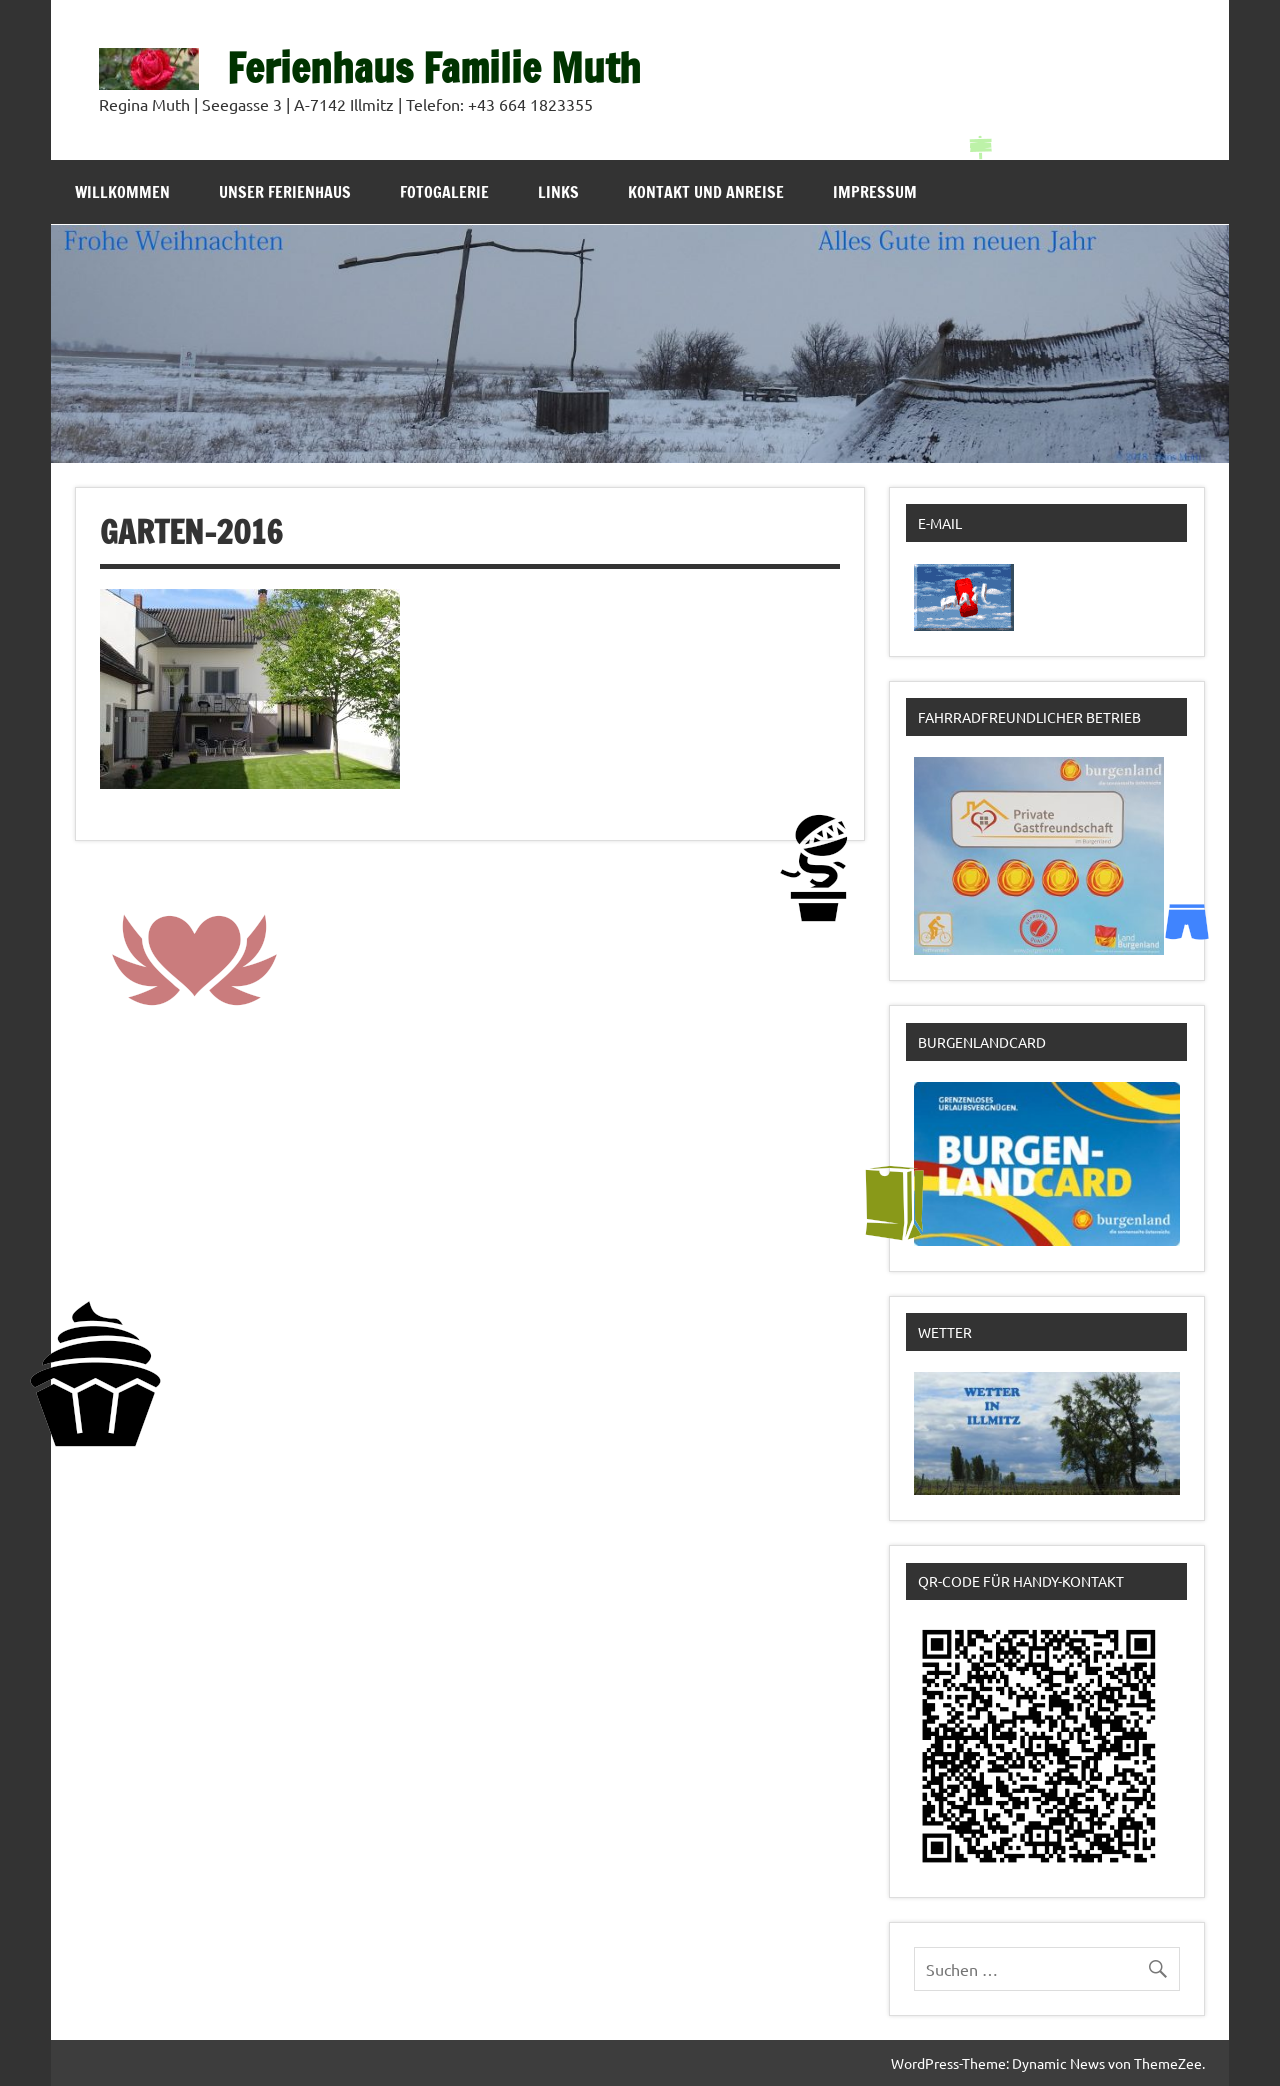 The height and width of the screenshot is (2086, 1280). What do you see at coordinates (1187, 922) in the screenshot?
I see `select underwear or shorts in a clothing game` at bounding box center [1187, 922].